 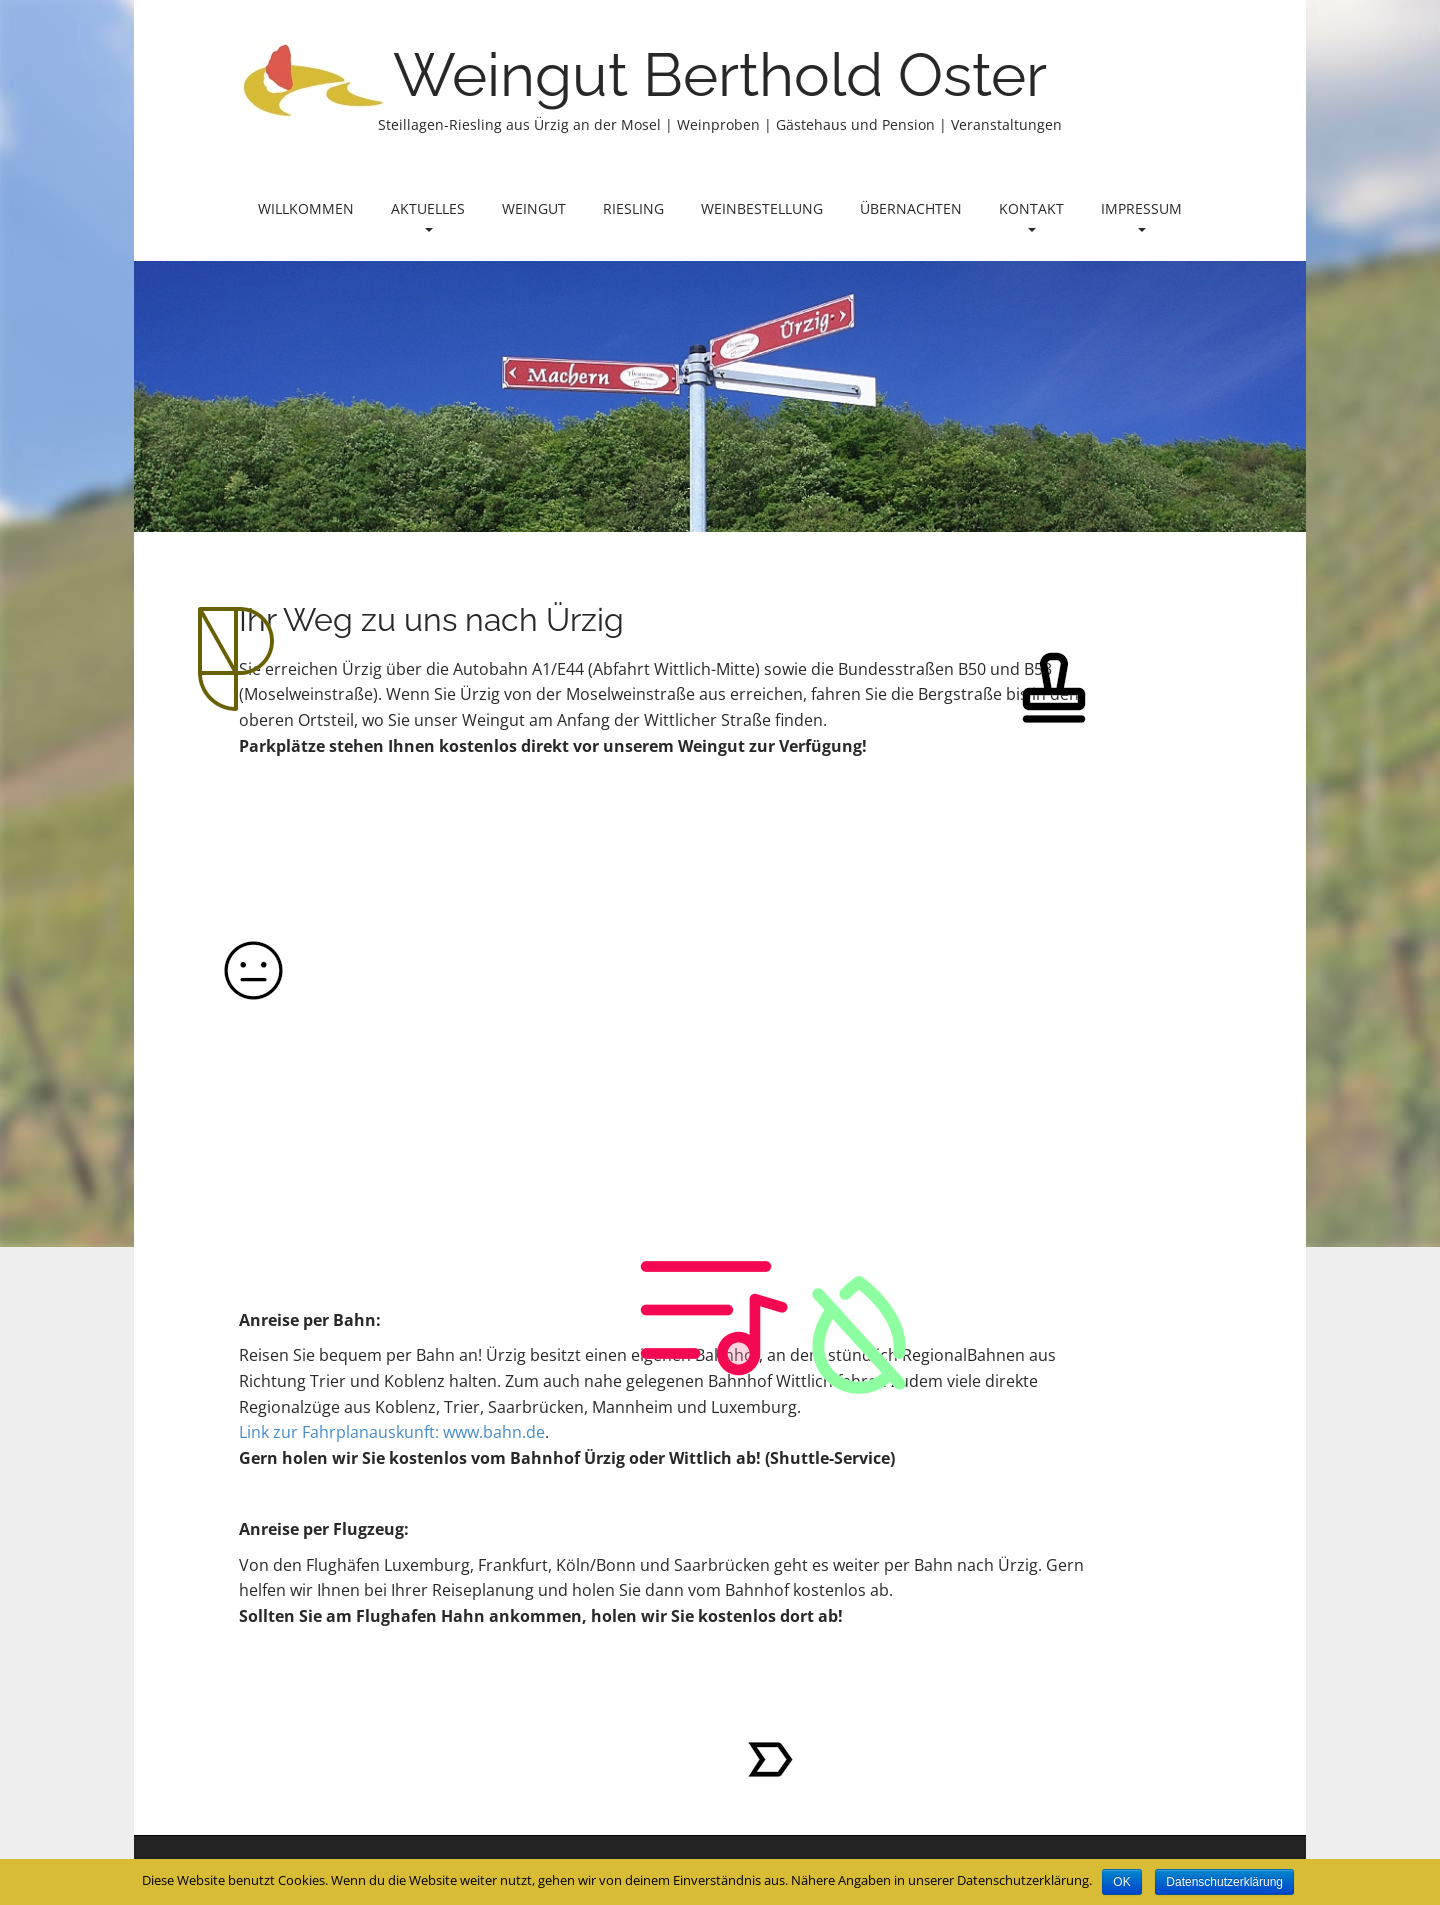 What do you see at coordinates (859, 1339) in the screenshot?
I see `disable water or liquid detection` at bounding box center [859, 1339].